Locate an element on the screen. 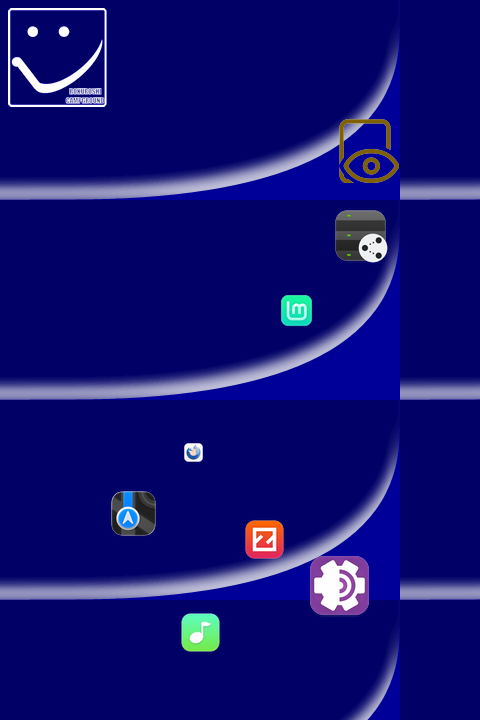  open document viewer is located at coordinates (365, 149).